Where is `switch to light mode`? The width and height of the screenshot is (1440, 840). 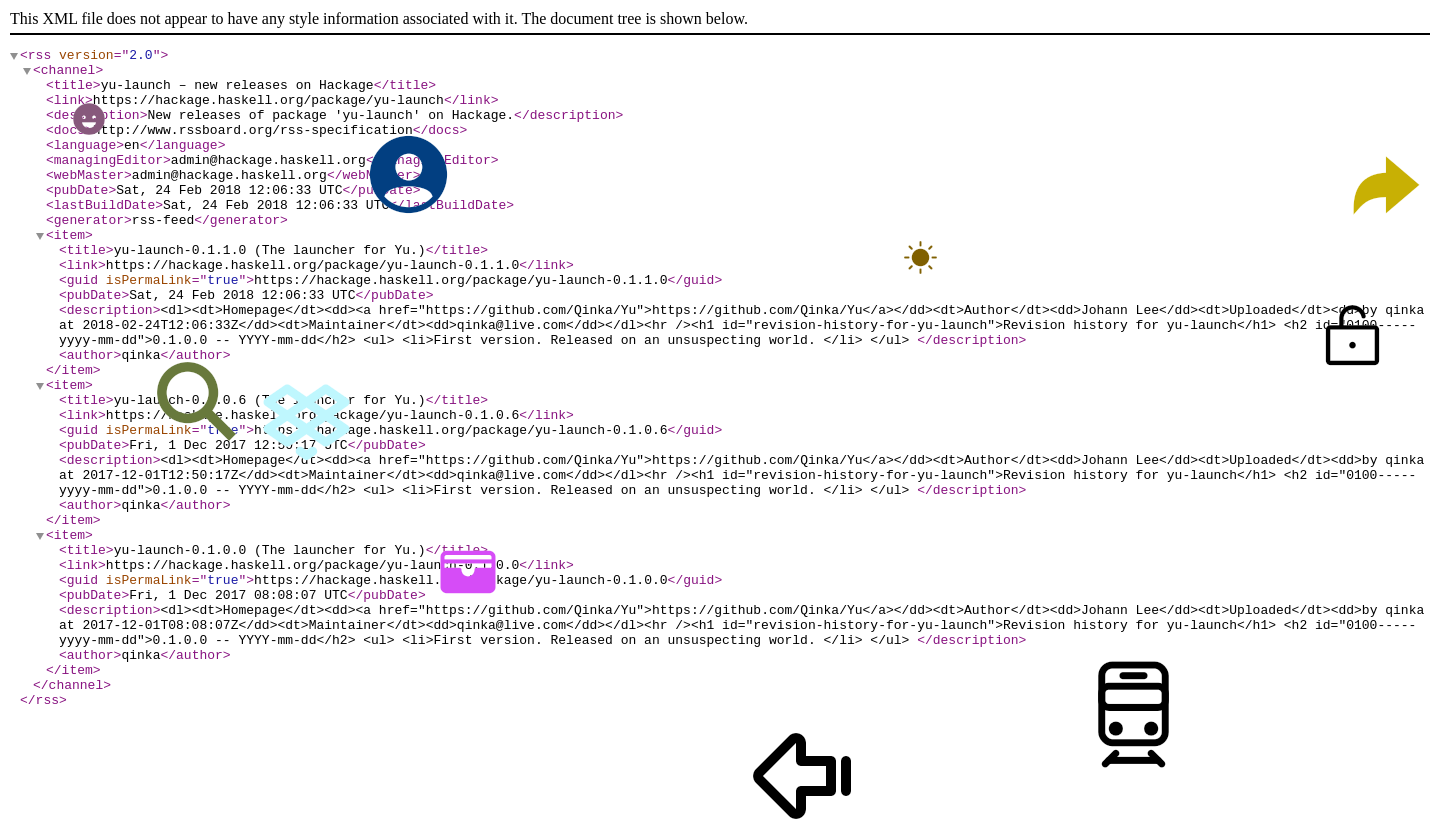
switch to light mode is located at coordinates (920, 257).